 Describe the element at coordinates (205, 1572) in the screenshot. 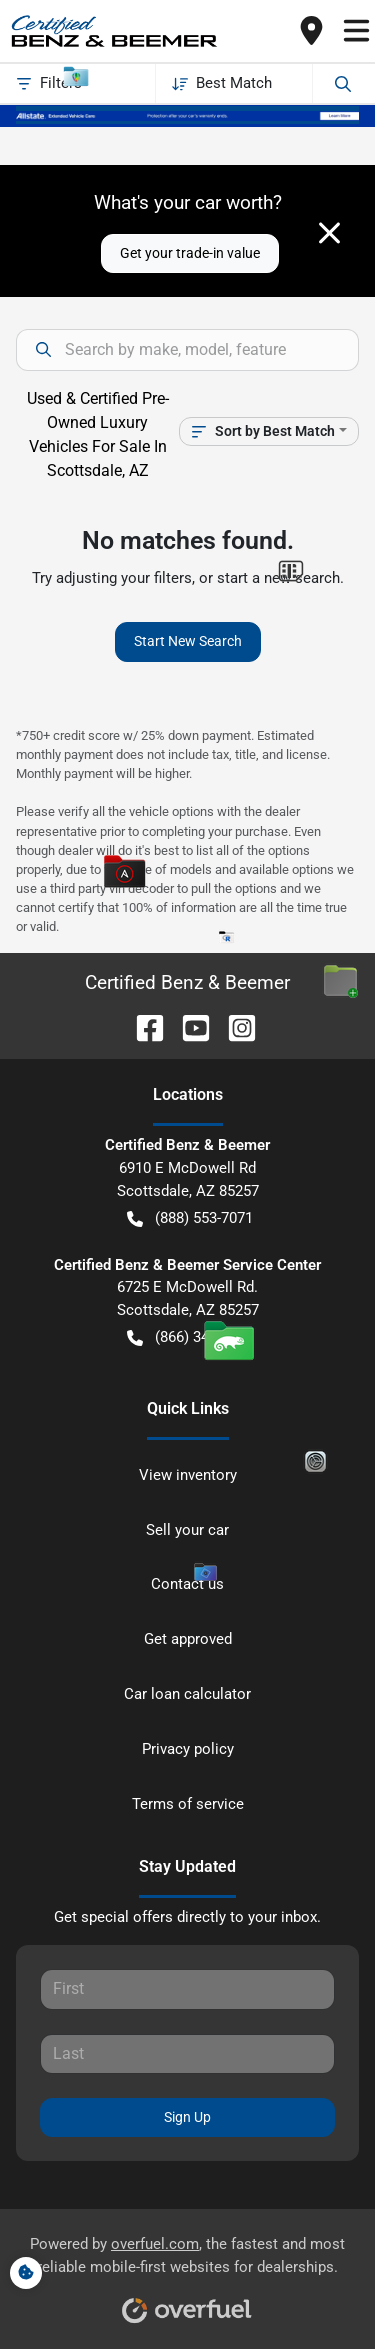

I see `folder containing adobe photoshop elements files` at that location.